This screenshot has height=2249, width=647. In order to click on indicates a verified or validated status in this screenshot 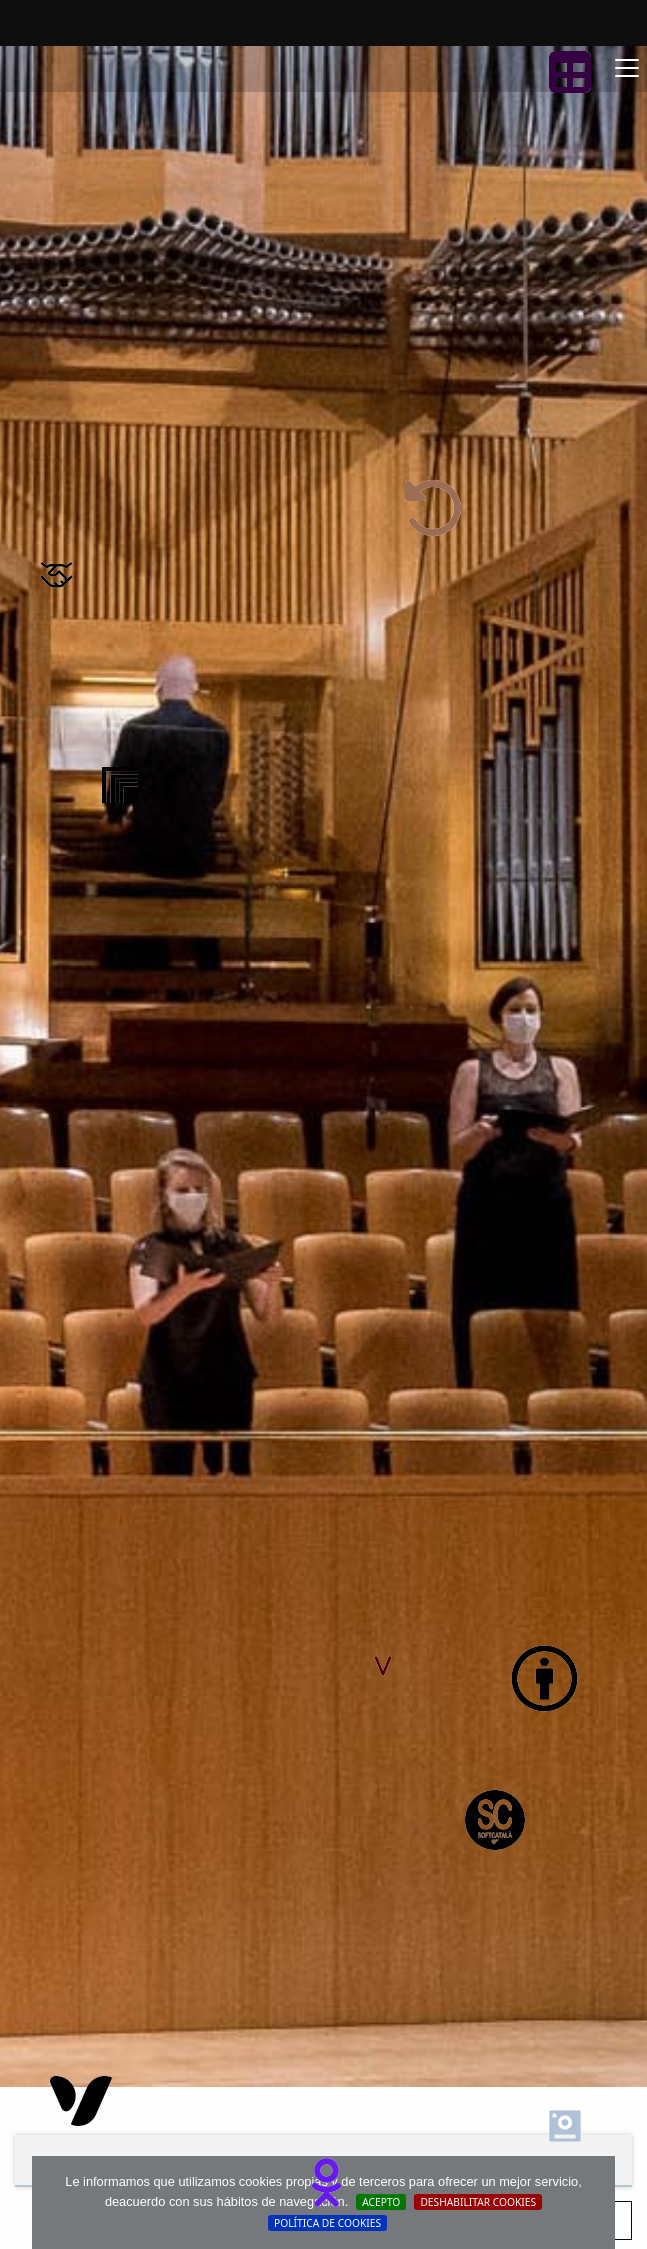, I will do `click(383, 1666)`.